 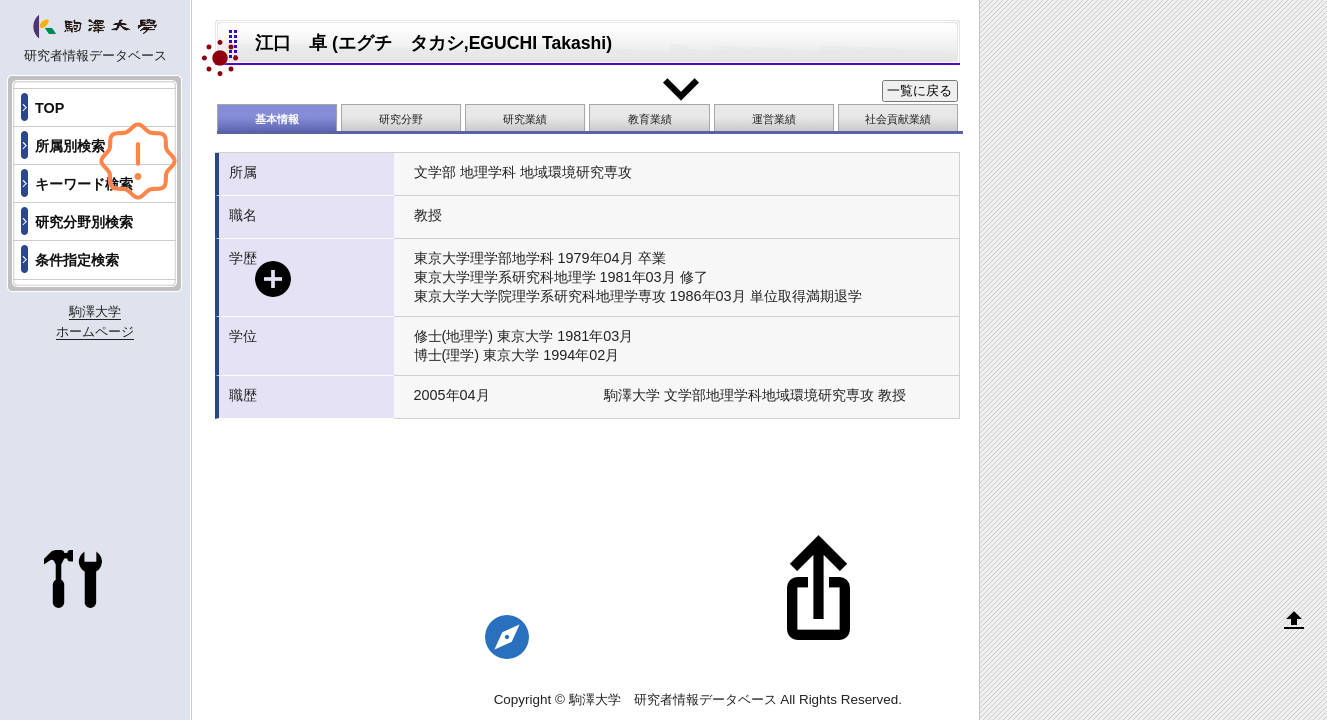 What do you see at coordinates (681, 89) in the screenshot?
I see `expand a dropdown menu` at bounding box center [681, 89].